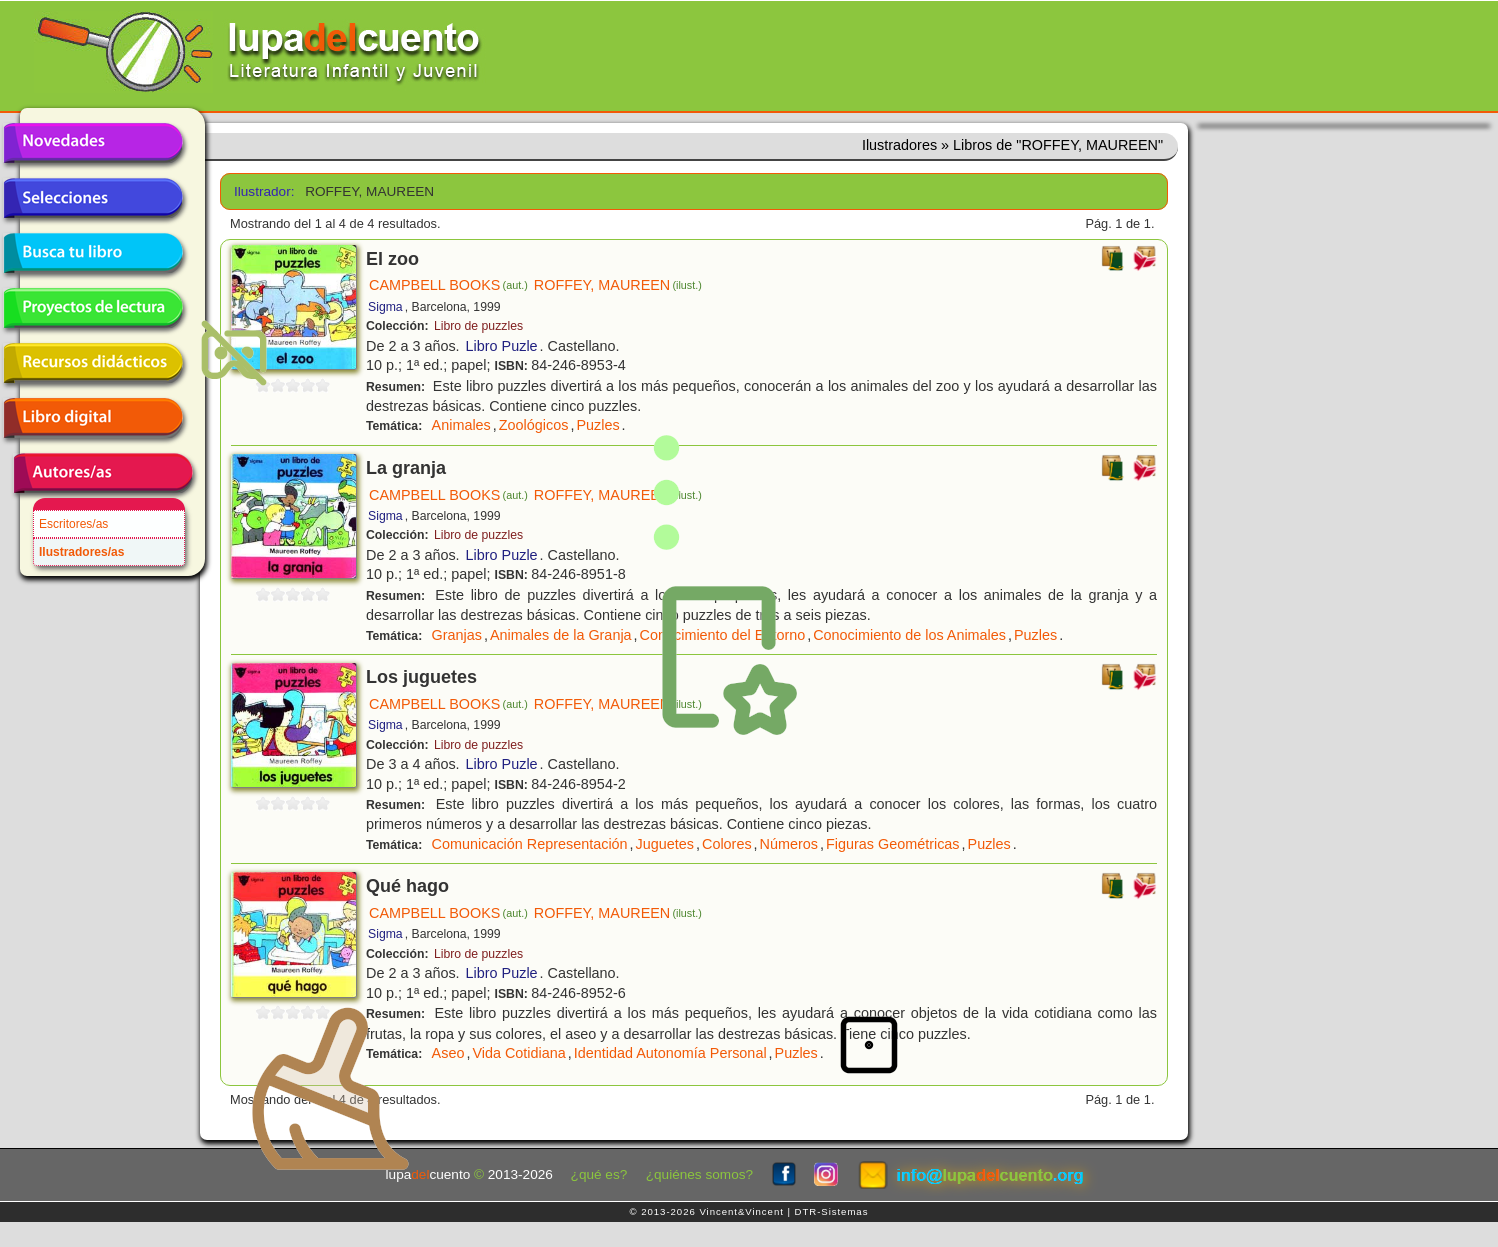 The width and height of the screenshot is (1498, 1247). Describe the element at coordinates (719, 657) in the screenshot. I see `mark tablet as favorite device` at that location.